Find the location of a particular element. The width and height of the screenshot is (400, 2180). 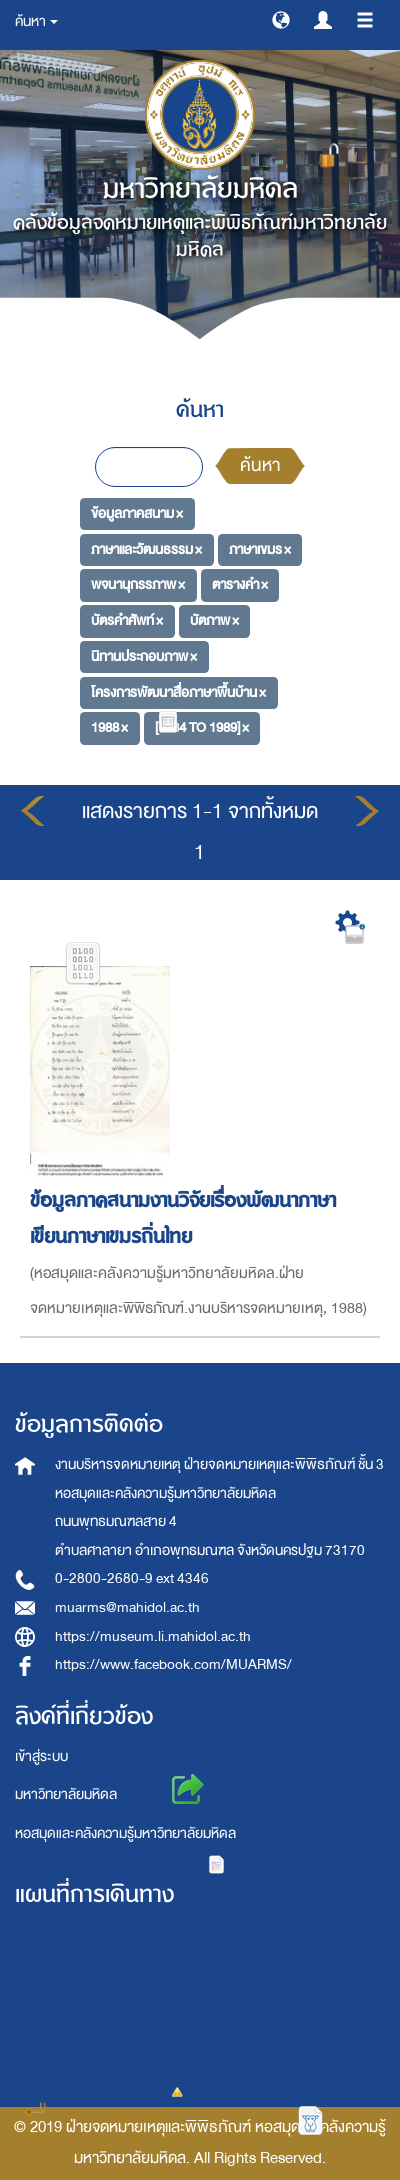

indicates a binary or executable file type is located at coordinates (83, 963).